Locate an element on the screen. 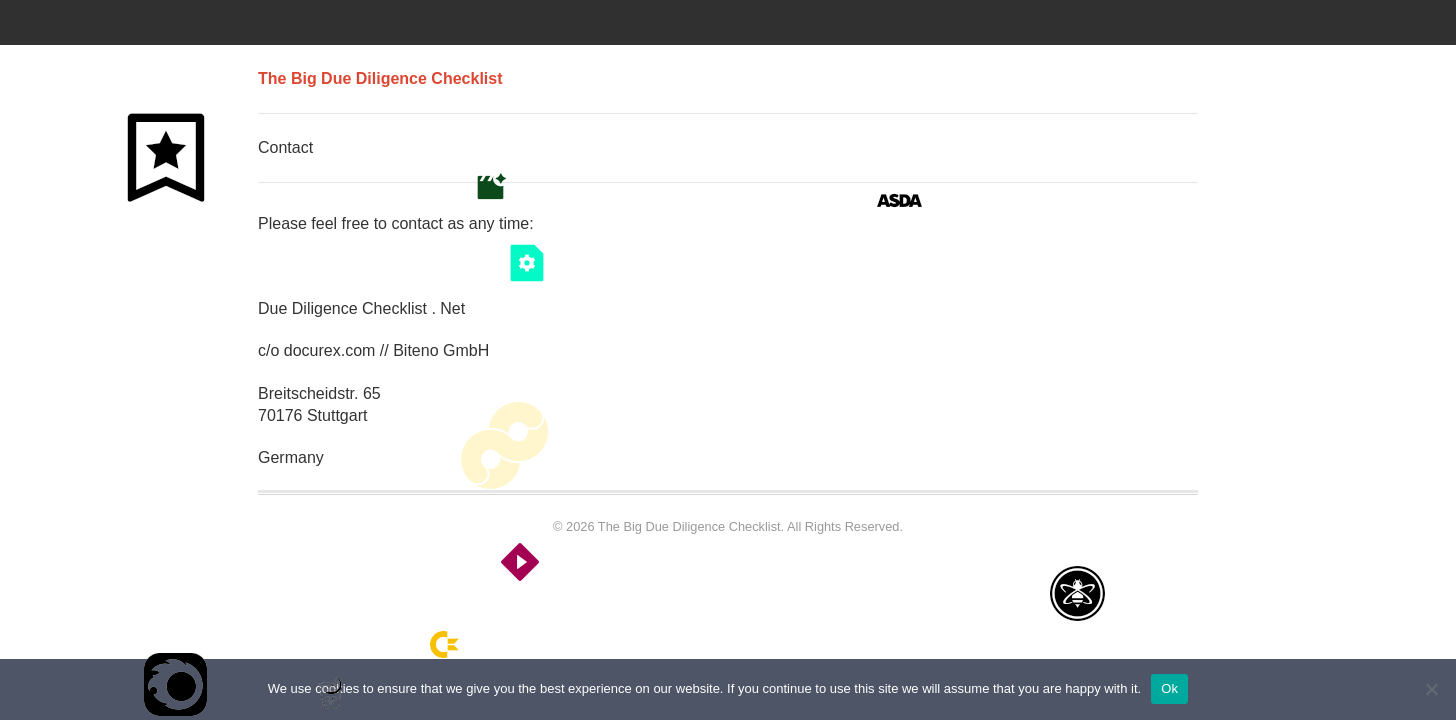 Image resolution: width=1456 pixels, height=720 pixels. access file settings or preferences is located at coordinates (527, 263).